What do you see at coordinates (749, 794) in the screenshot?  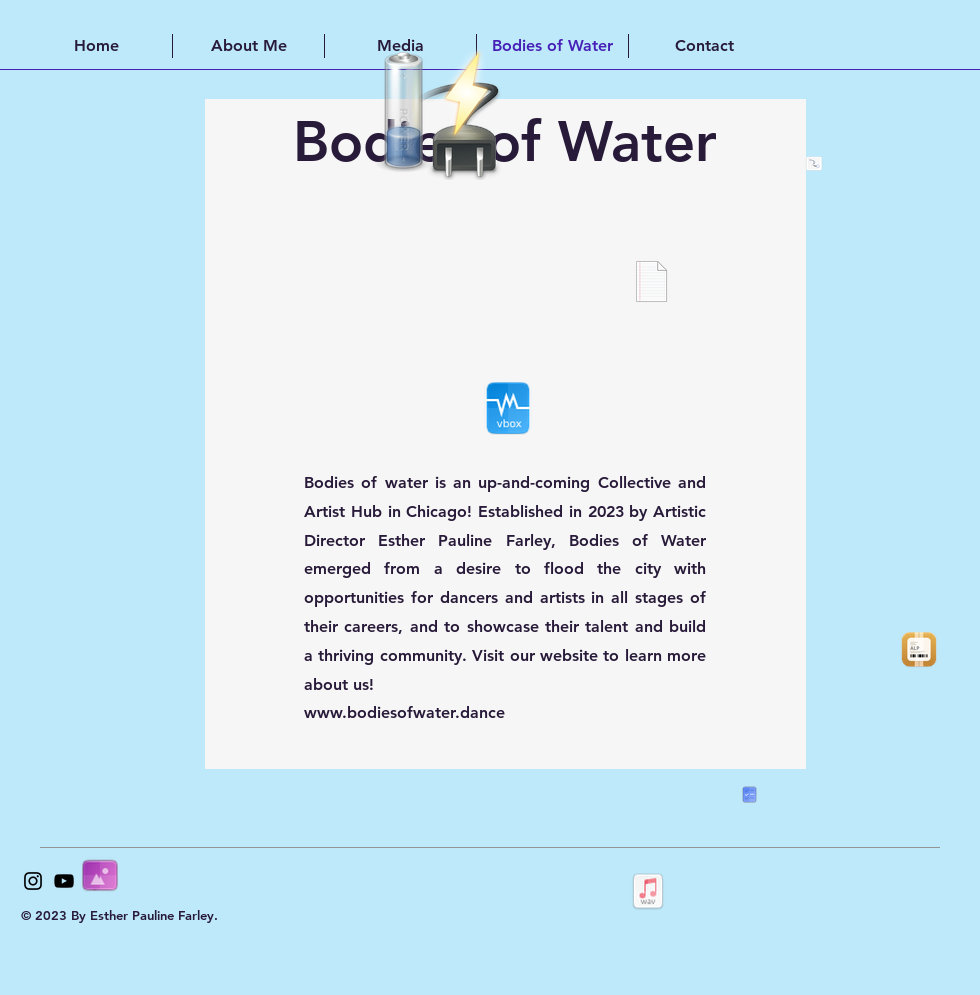 I see `open your bookmarks or saved items app` at bounding box center [749, 794].